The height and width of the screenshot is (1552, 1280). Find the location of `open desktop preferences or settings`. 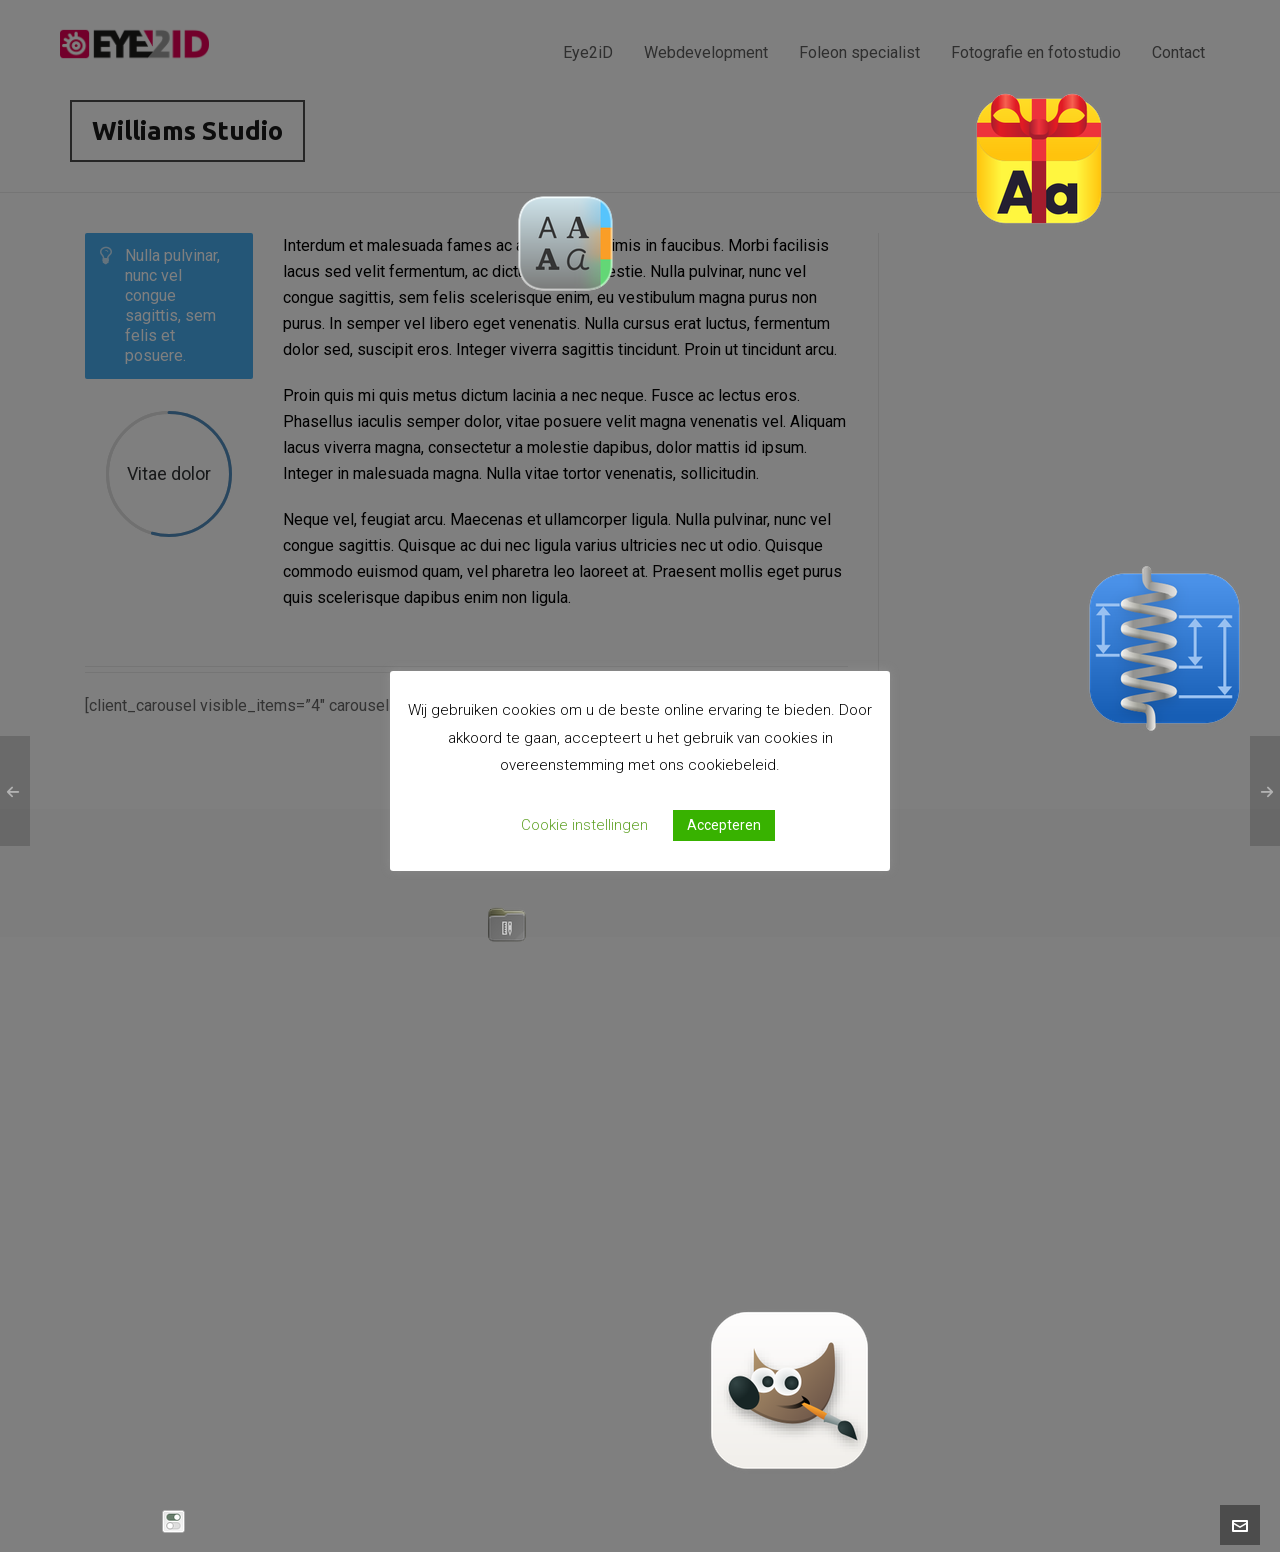

open desktop preferences or settings is located at coordinates (173, 1521).